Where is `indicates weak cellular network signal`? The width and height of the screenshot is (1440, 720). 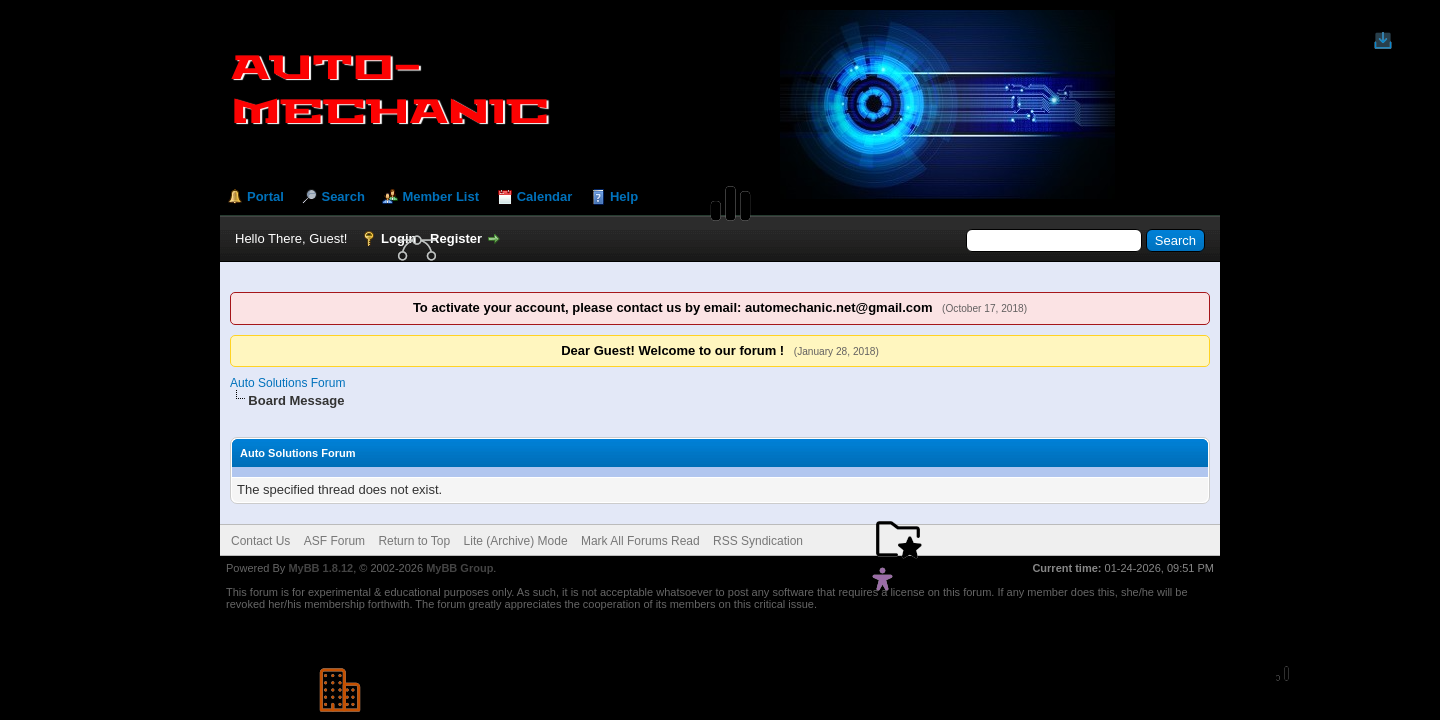 indicates weak cellular network signal is located at coordinates (1297, 663).